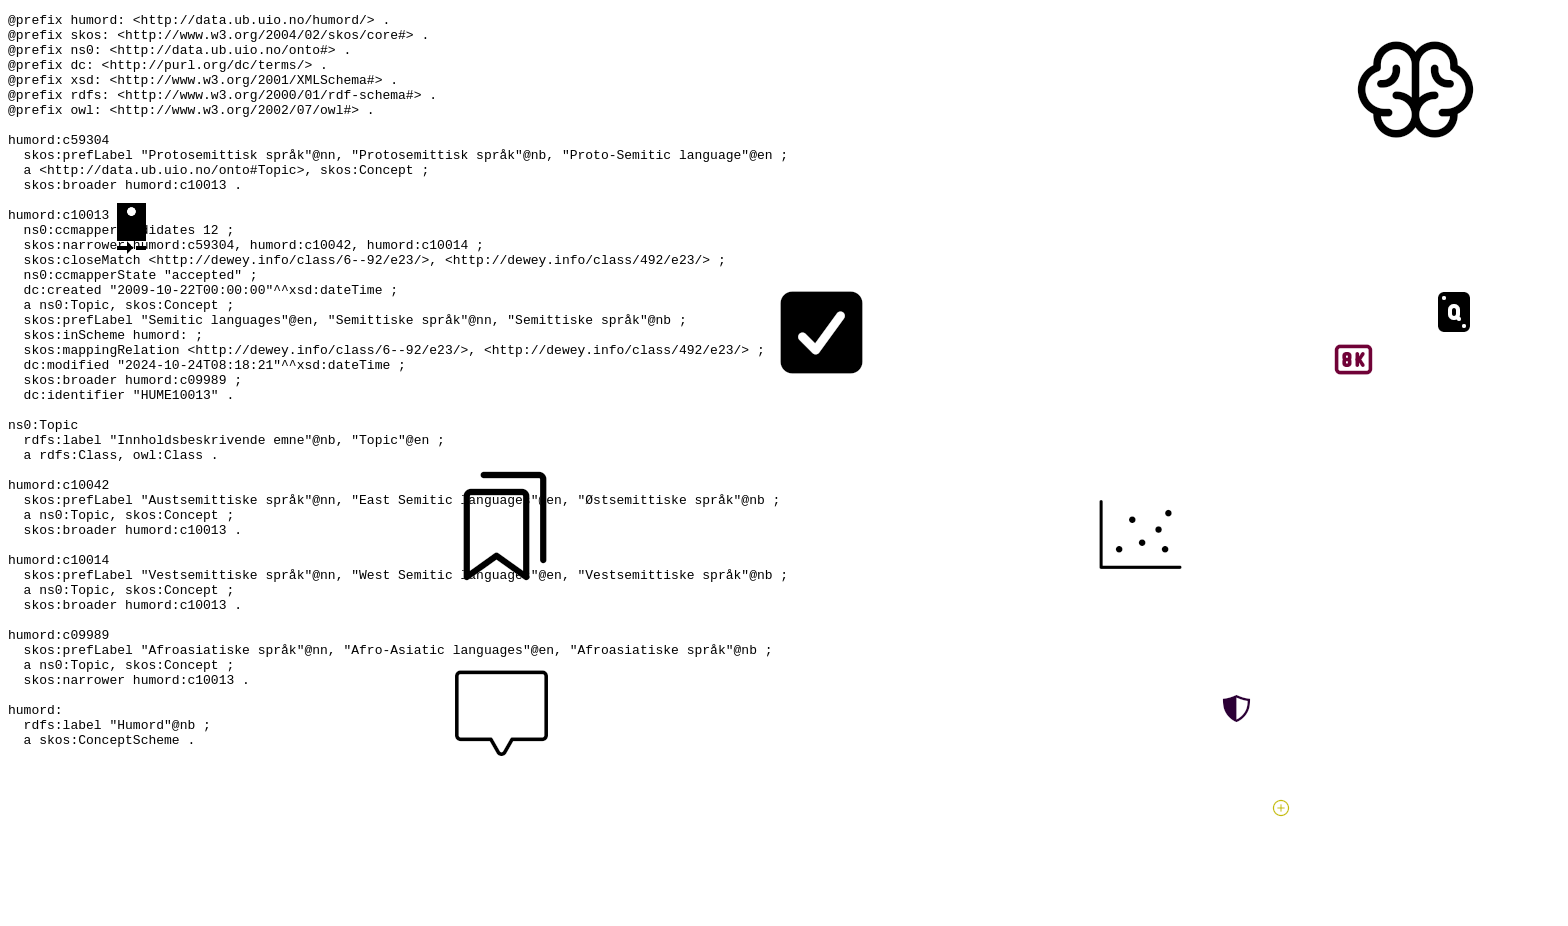  I want to click on add a new item, so click(1281, 808).